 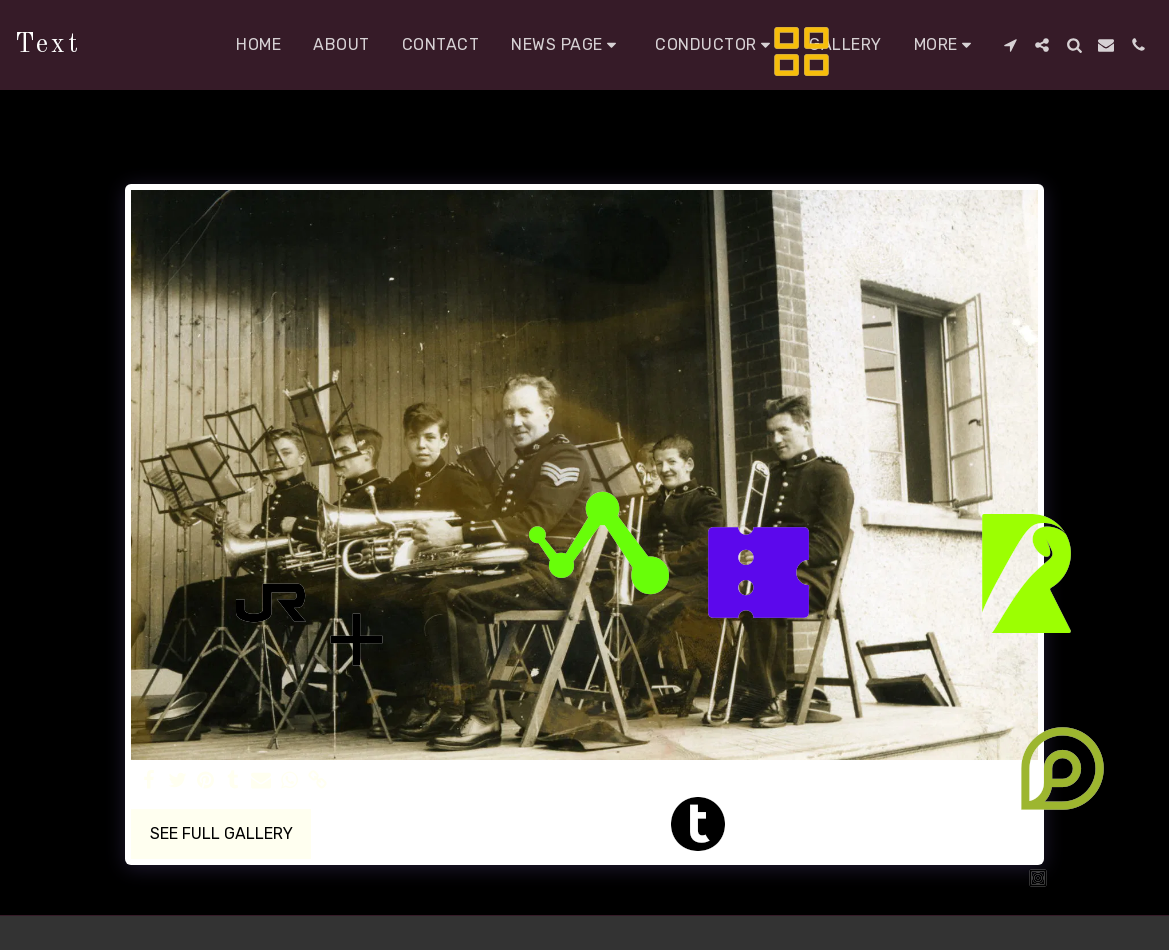 I want to click on alwaysdata hosting service logo, so click(x=599, y=543).